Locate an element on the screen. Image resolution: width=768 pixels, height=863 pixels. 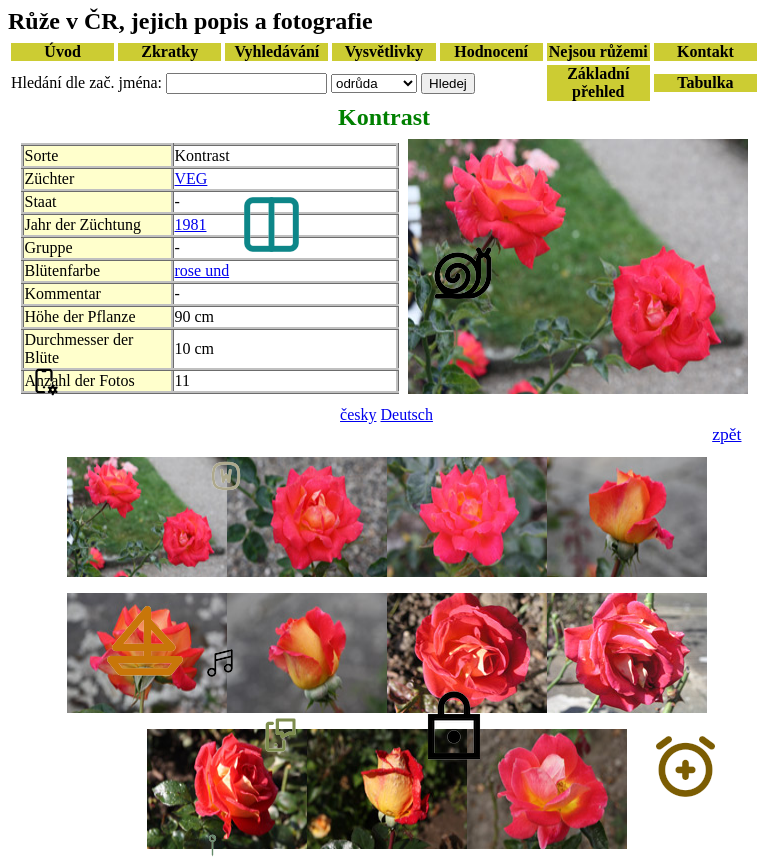
access items or content starting with "W" is located at coordinates (226, 476).